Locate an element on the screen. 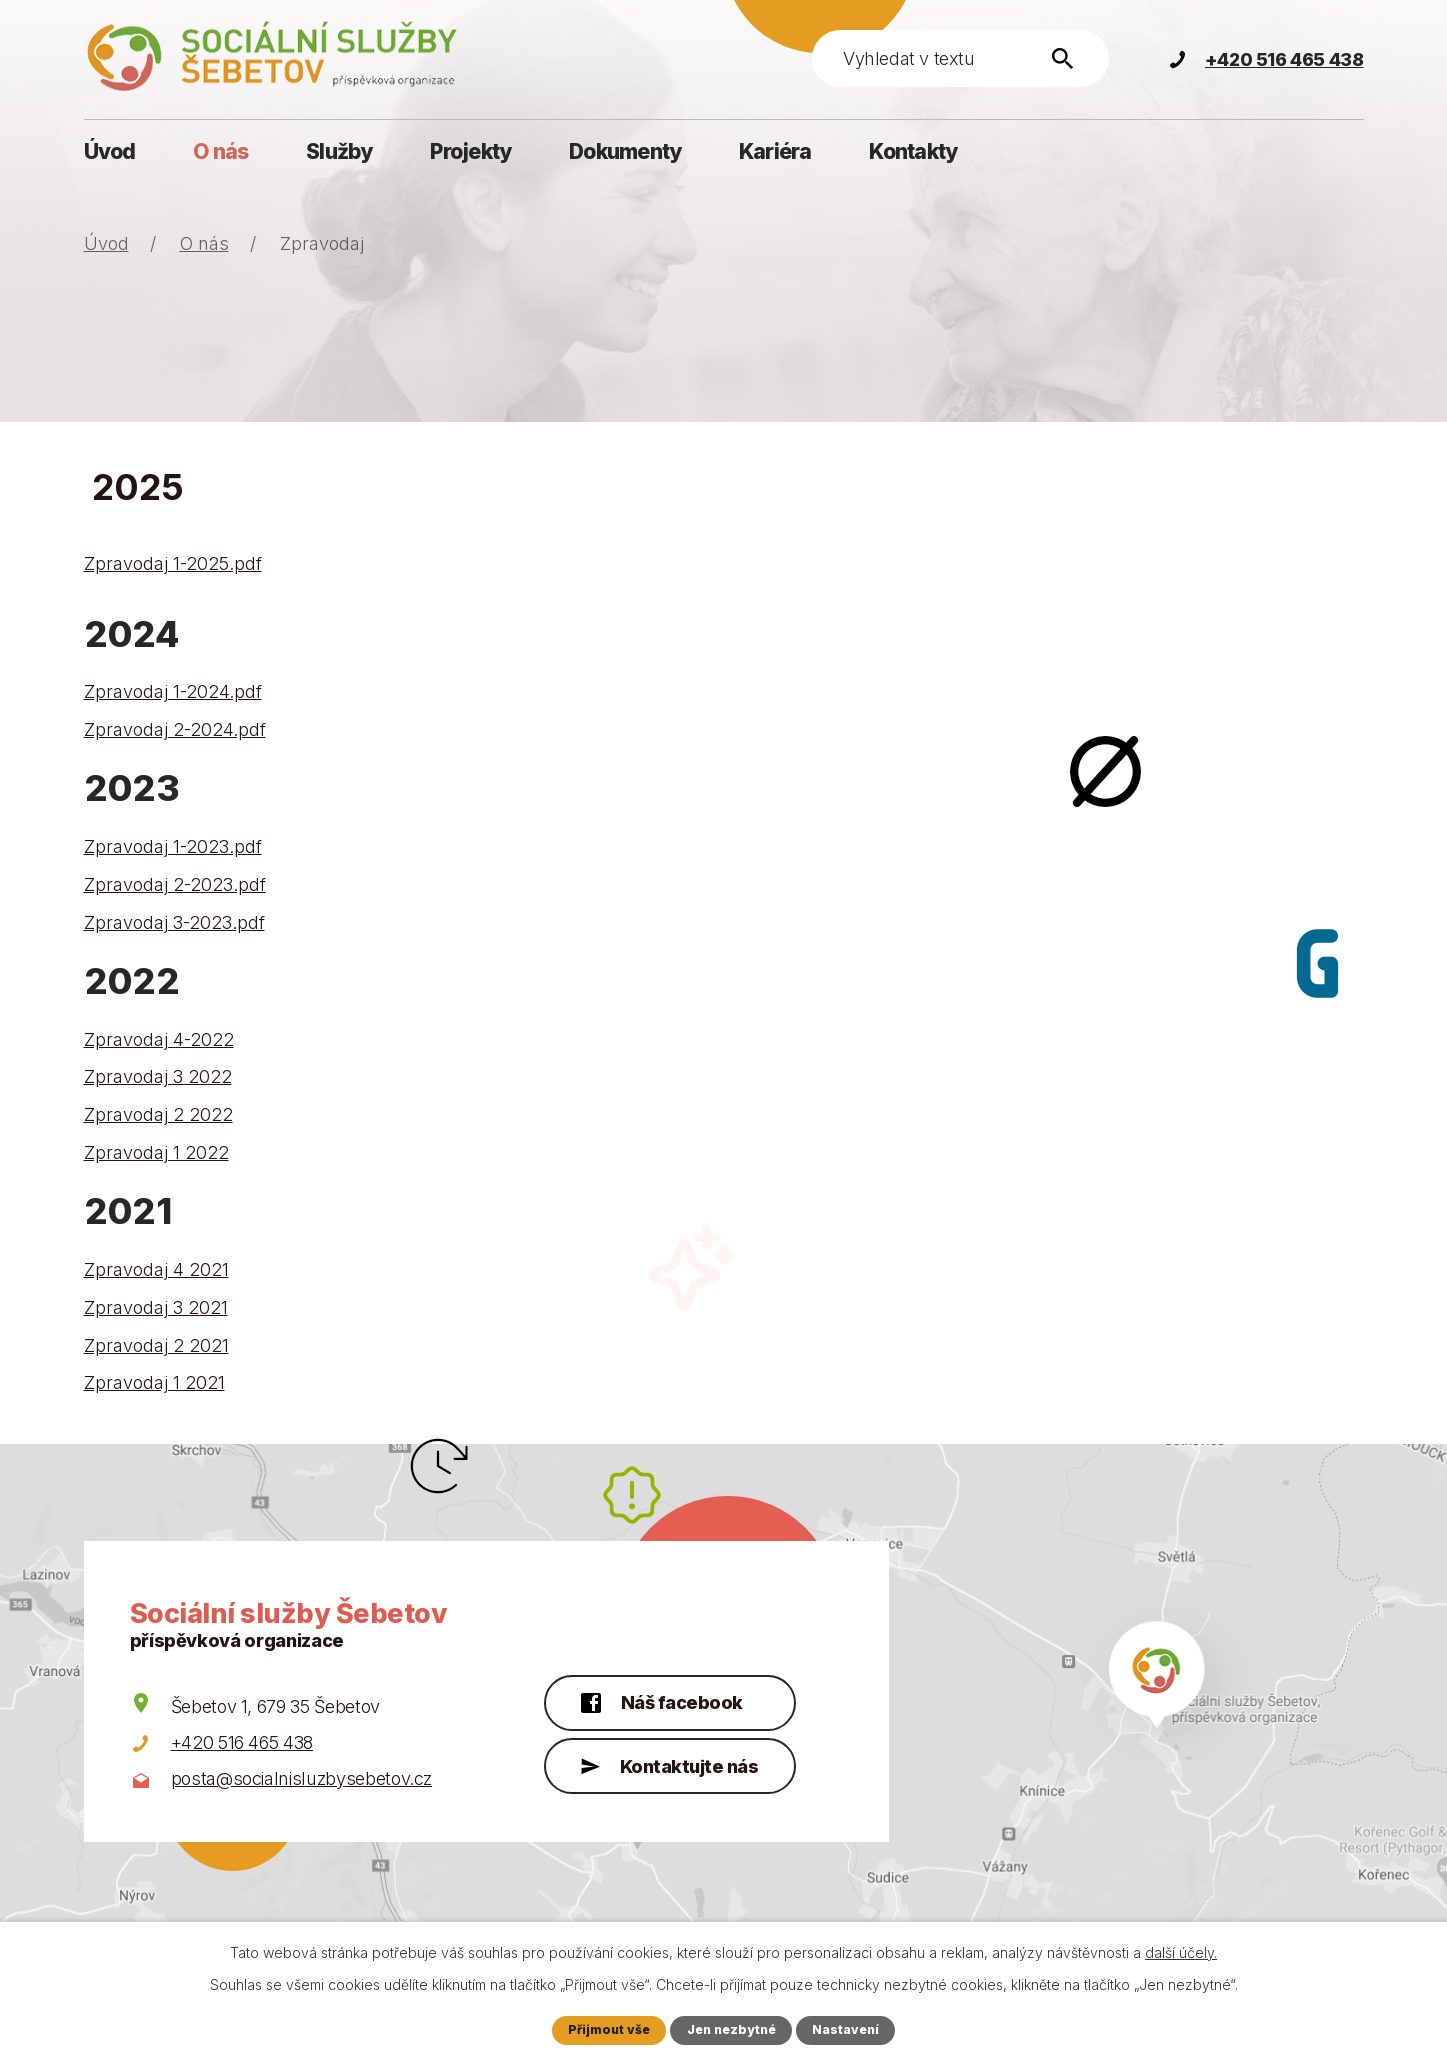  redo or restore a previous action is located at coordinates (438, 1466).